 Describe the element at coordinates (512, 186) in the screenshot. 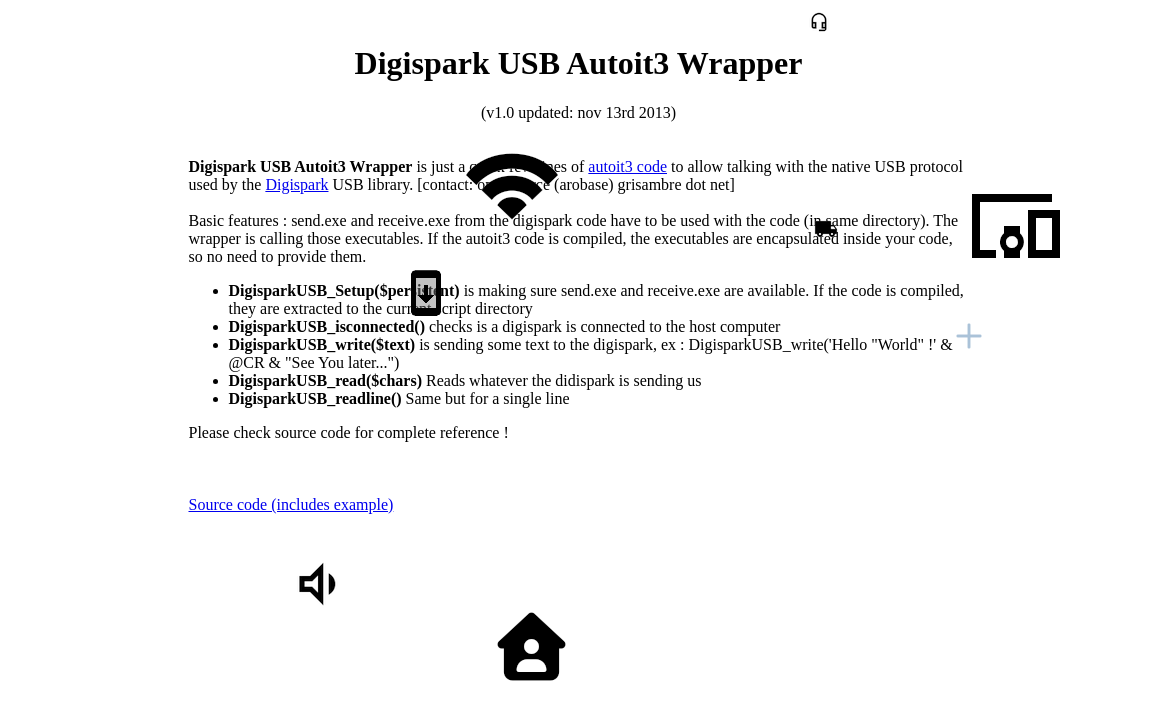

I see `indicates active wifi connection` at that location.